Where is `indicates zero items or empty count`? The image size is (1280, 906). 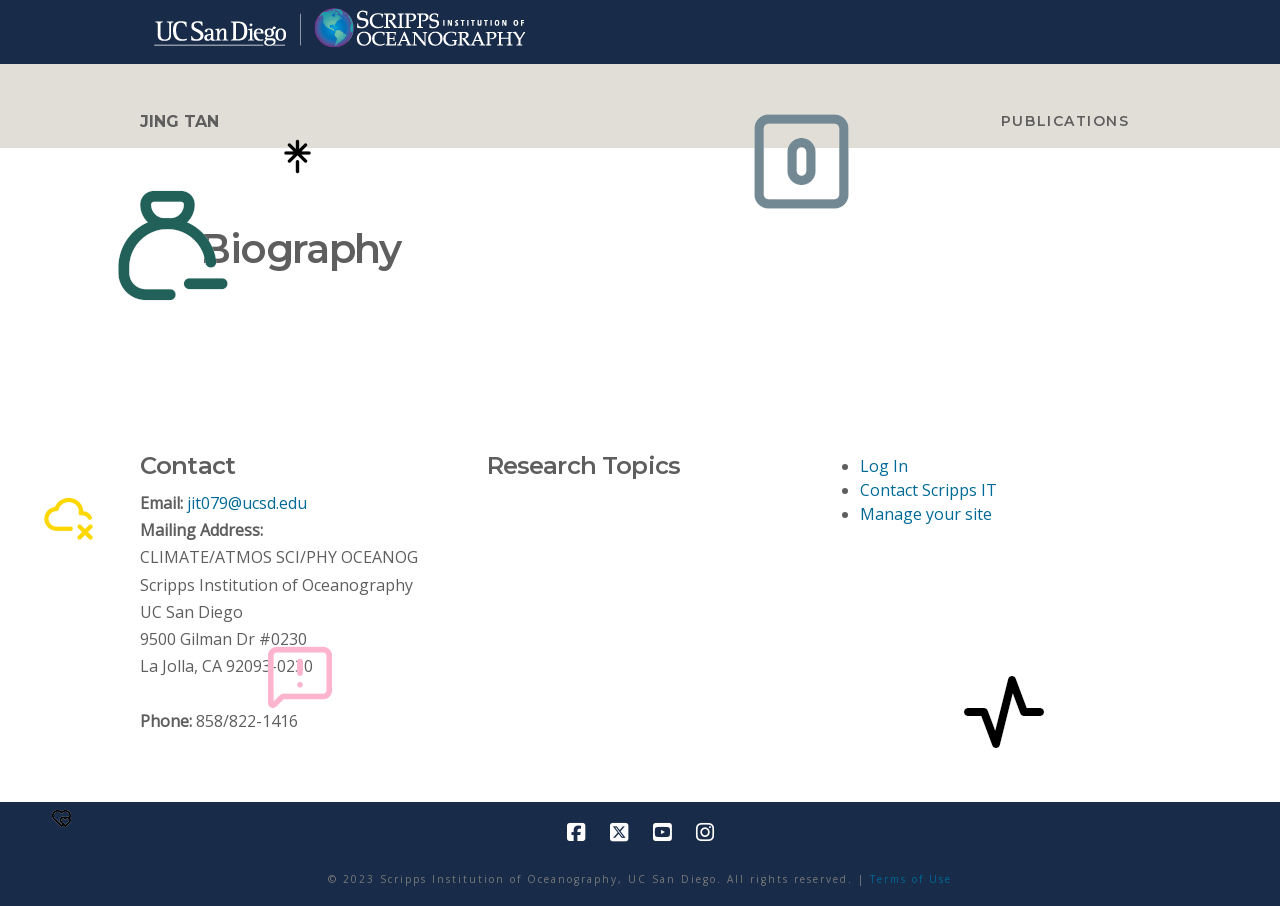 indicates zero items or empty count is located at coordinates (801, 161).